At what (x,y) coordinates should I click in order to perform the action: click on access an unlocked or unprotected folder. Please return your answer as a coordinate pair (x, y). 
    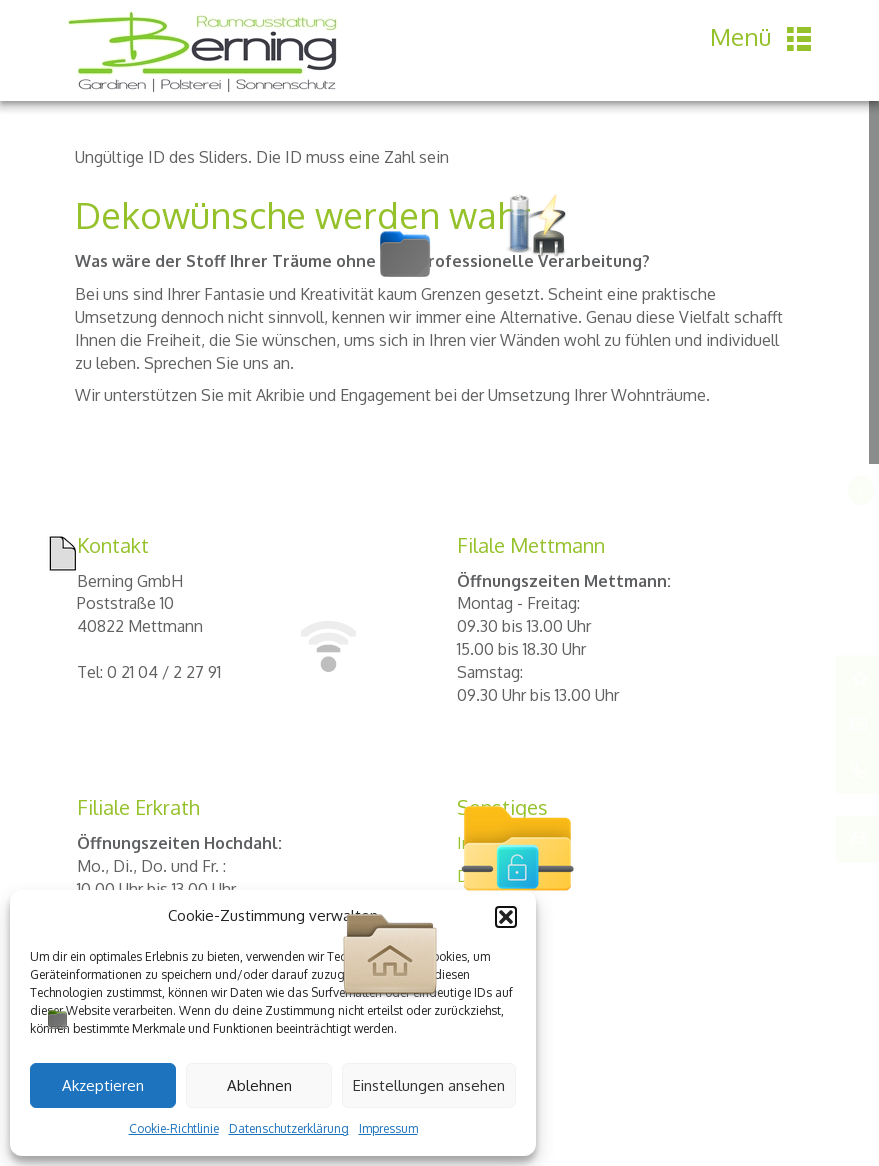
    Looking at the image, I should click on (517, 851).